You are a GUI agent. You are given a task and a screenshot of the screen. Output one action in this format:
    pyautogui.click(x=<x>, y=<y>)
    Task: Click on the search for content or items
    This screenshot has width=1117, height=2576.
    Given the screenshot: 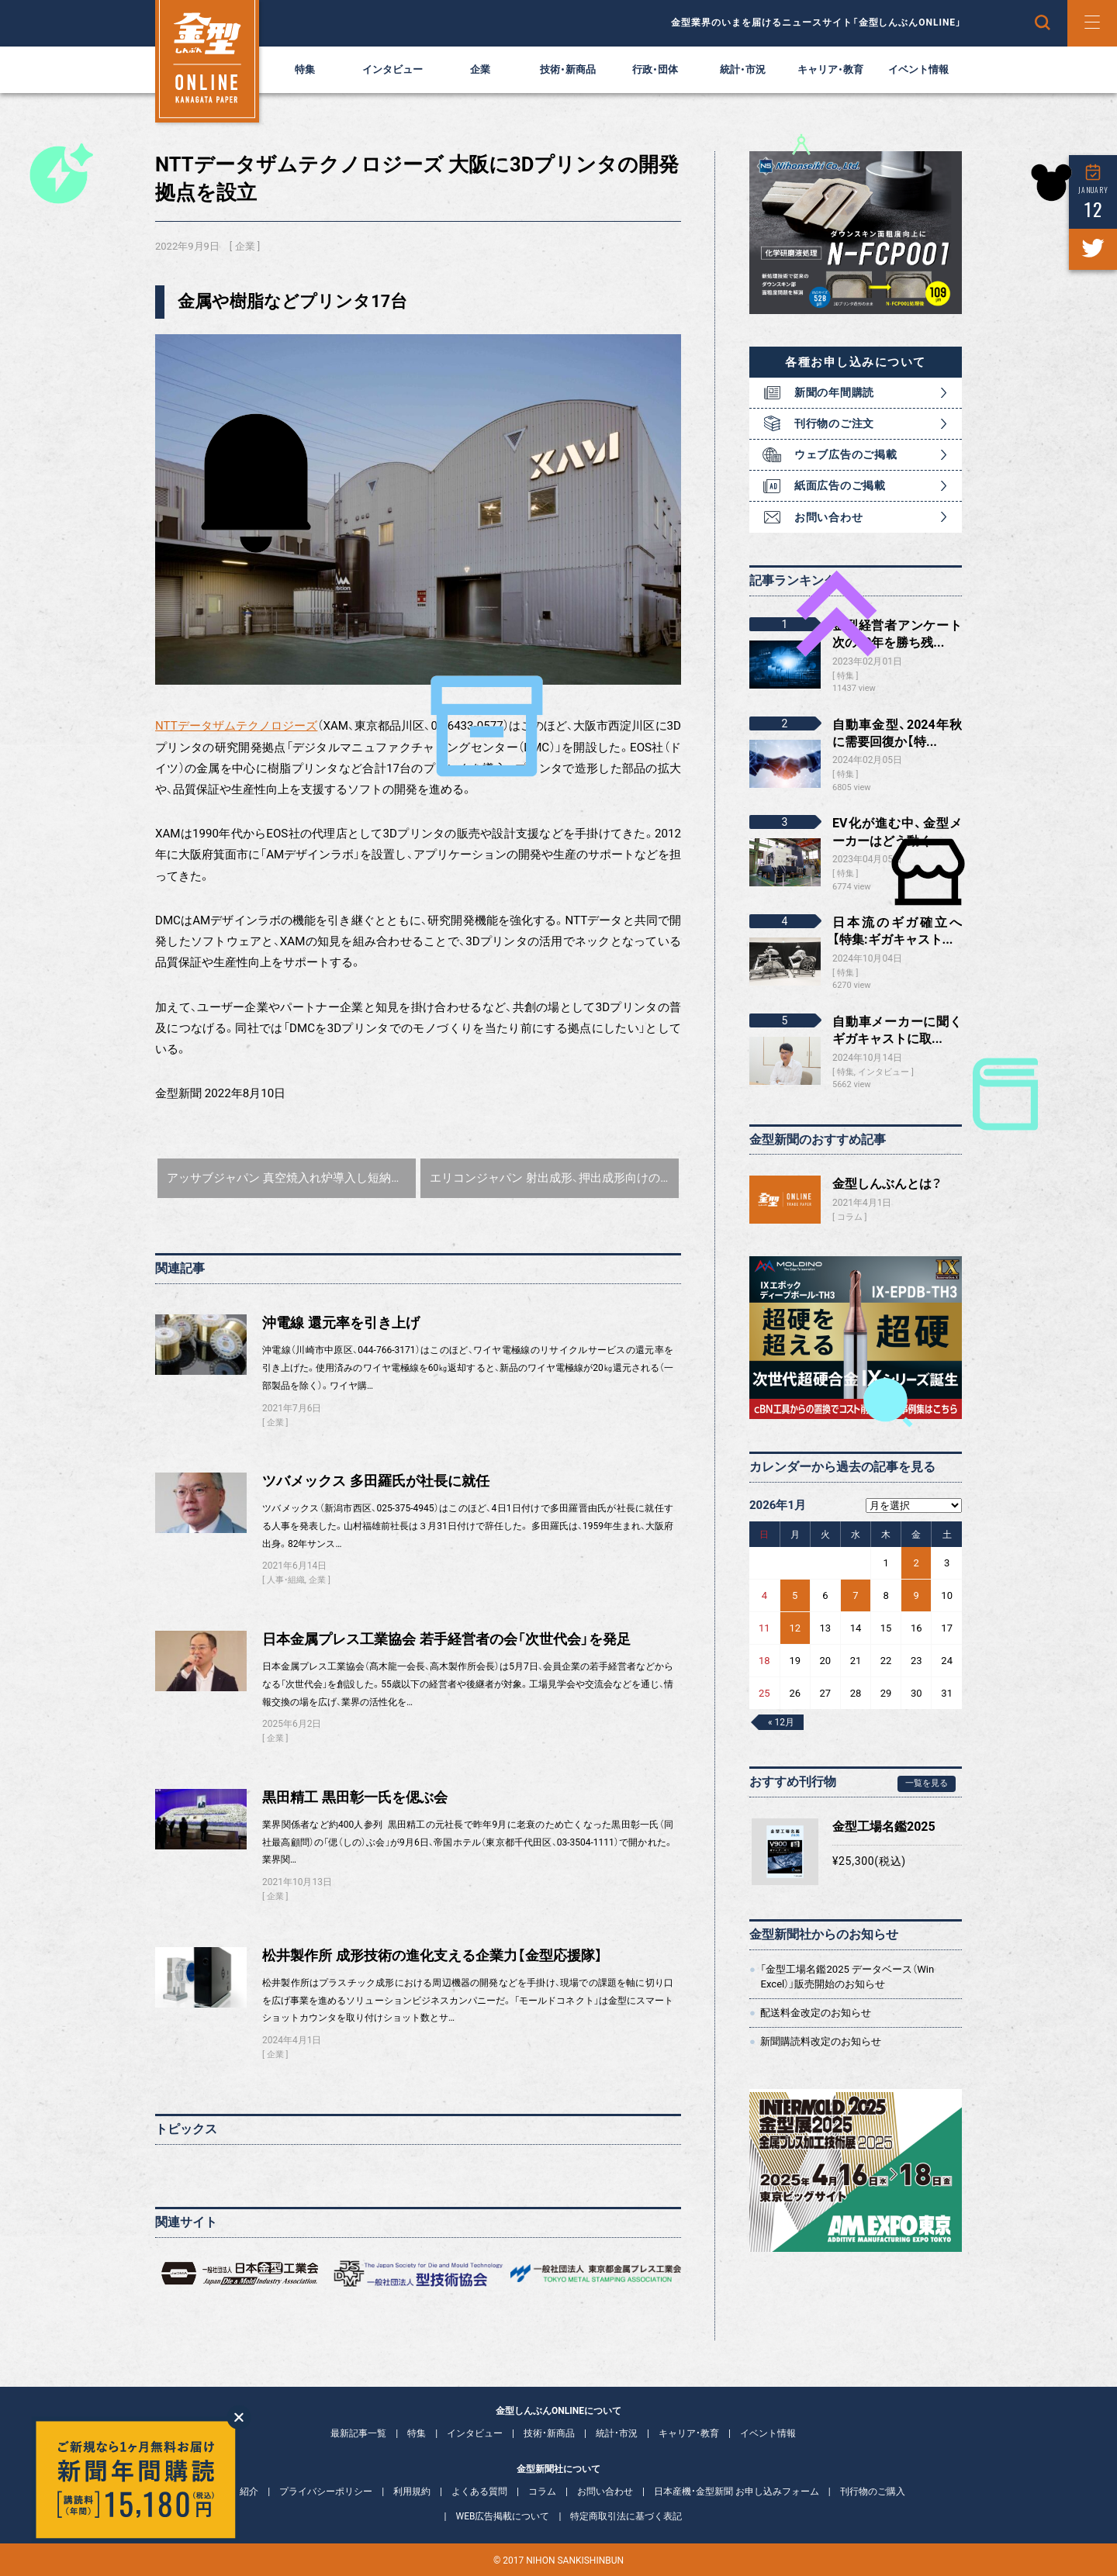 What is the action you would take?
    pyautogui.click(x=887, y=1402)
    